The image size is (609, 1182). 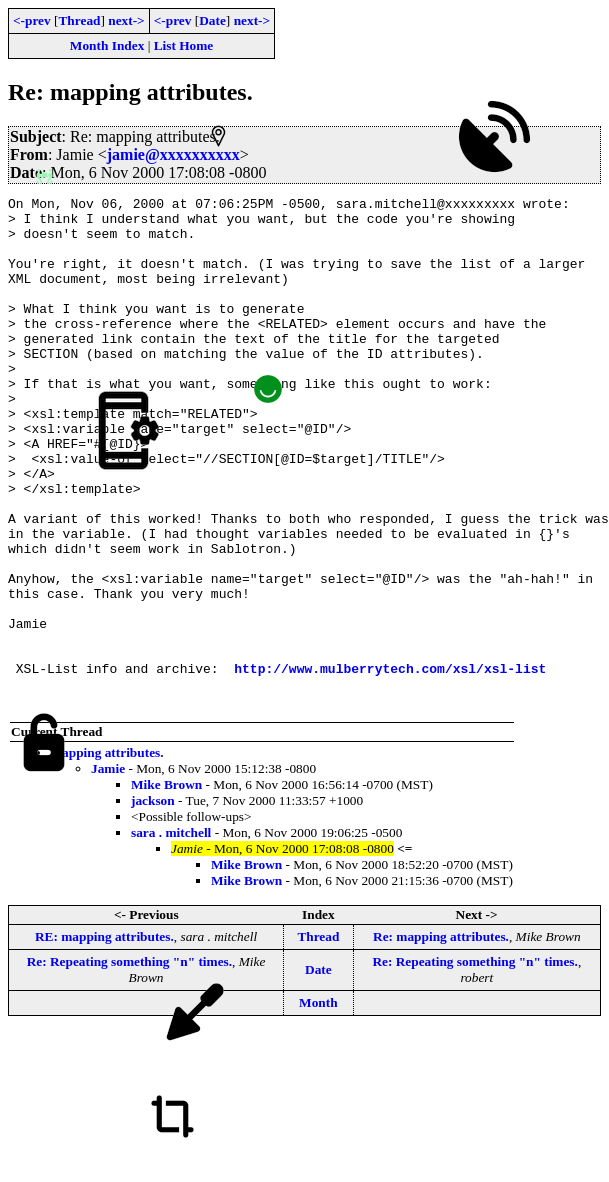 What do you see at coordinates (494, 136) in the screenshot?
I see `access satellite or broadcast settings` at bounding box center [494, 136].